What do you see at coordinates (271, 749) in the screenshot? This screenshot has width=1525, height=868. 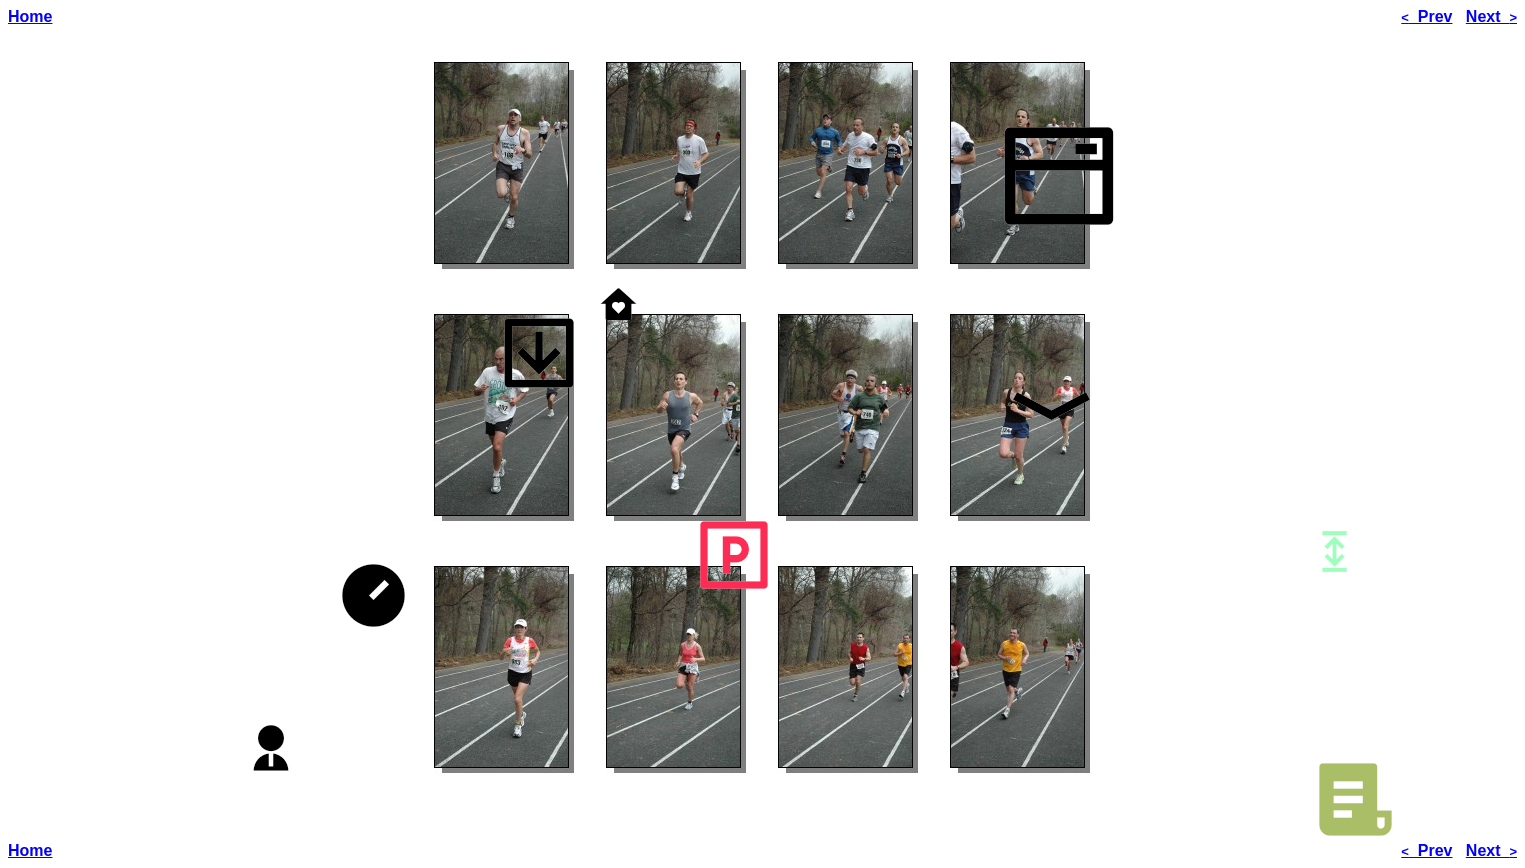 I see `view your profile` at bounding box center [271, 749].